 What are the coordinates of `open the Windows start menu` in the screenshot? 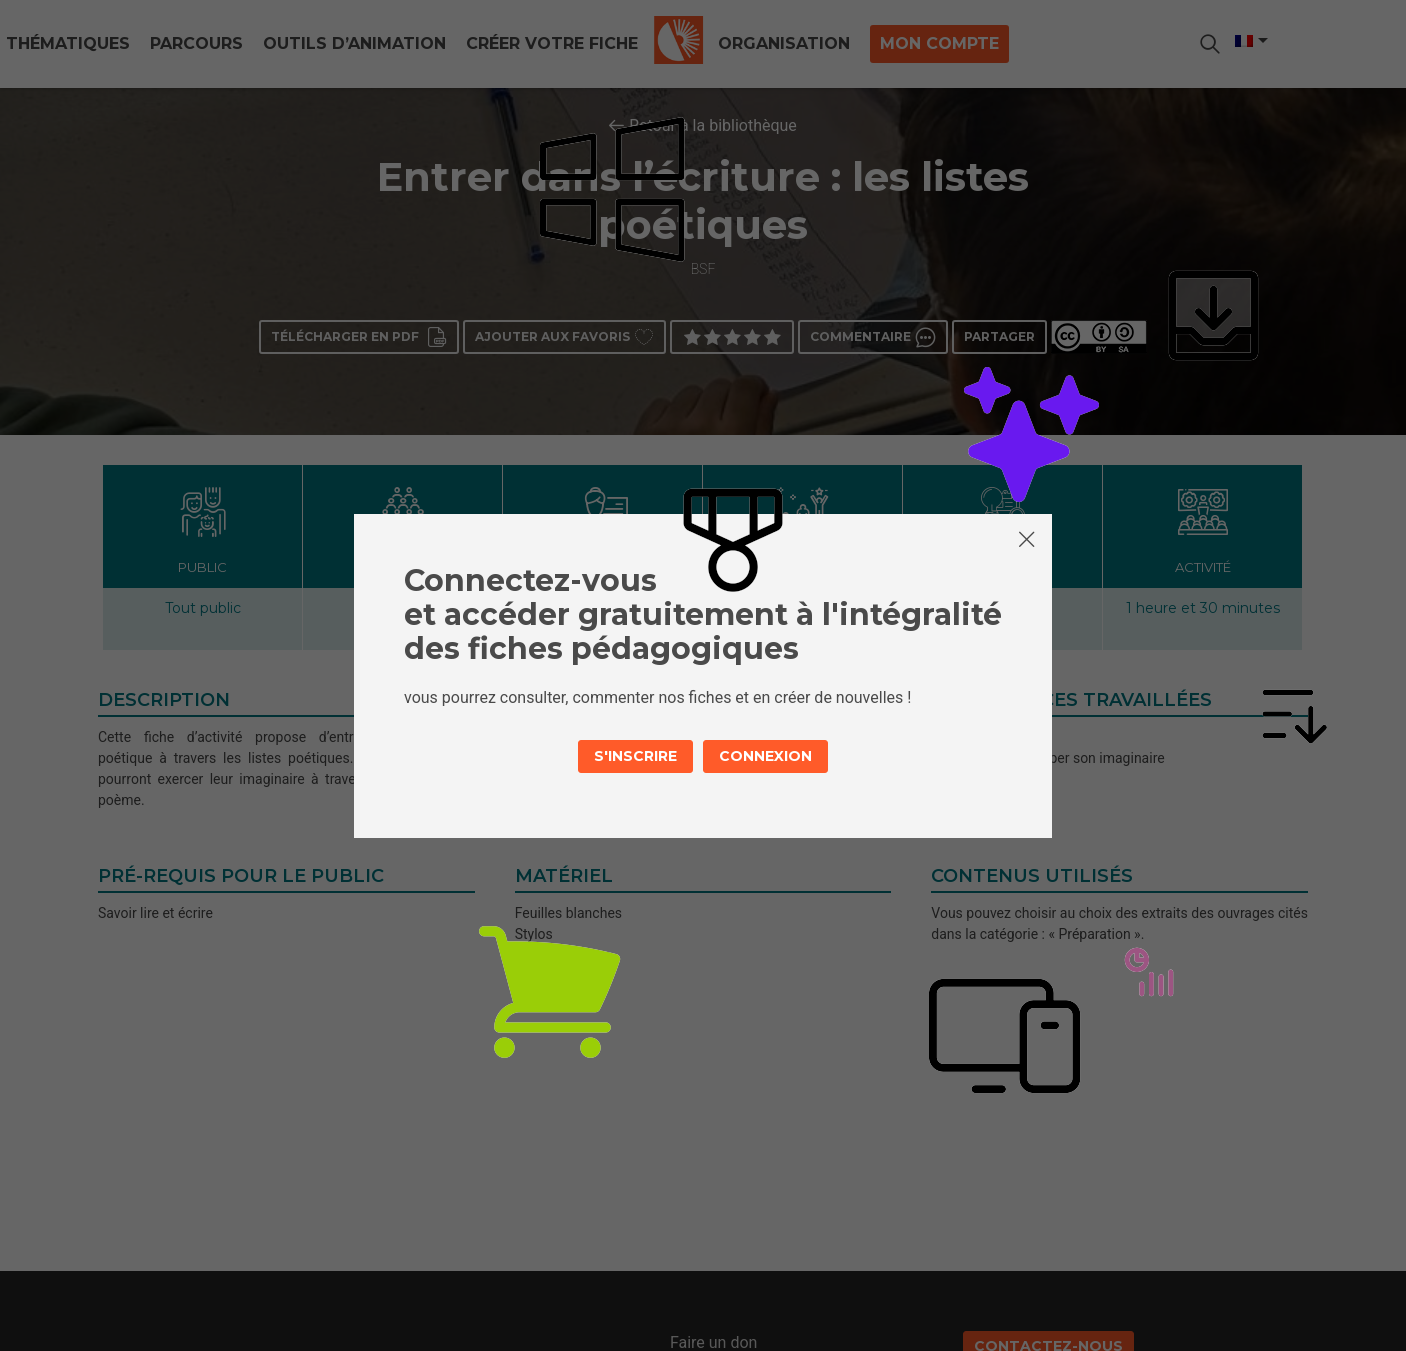 It's located at (618, 189).